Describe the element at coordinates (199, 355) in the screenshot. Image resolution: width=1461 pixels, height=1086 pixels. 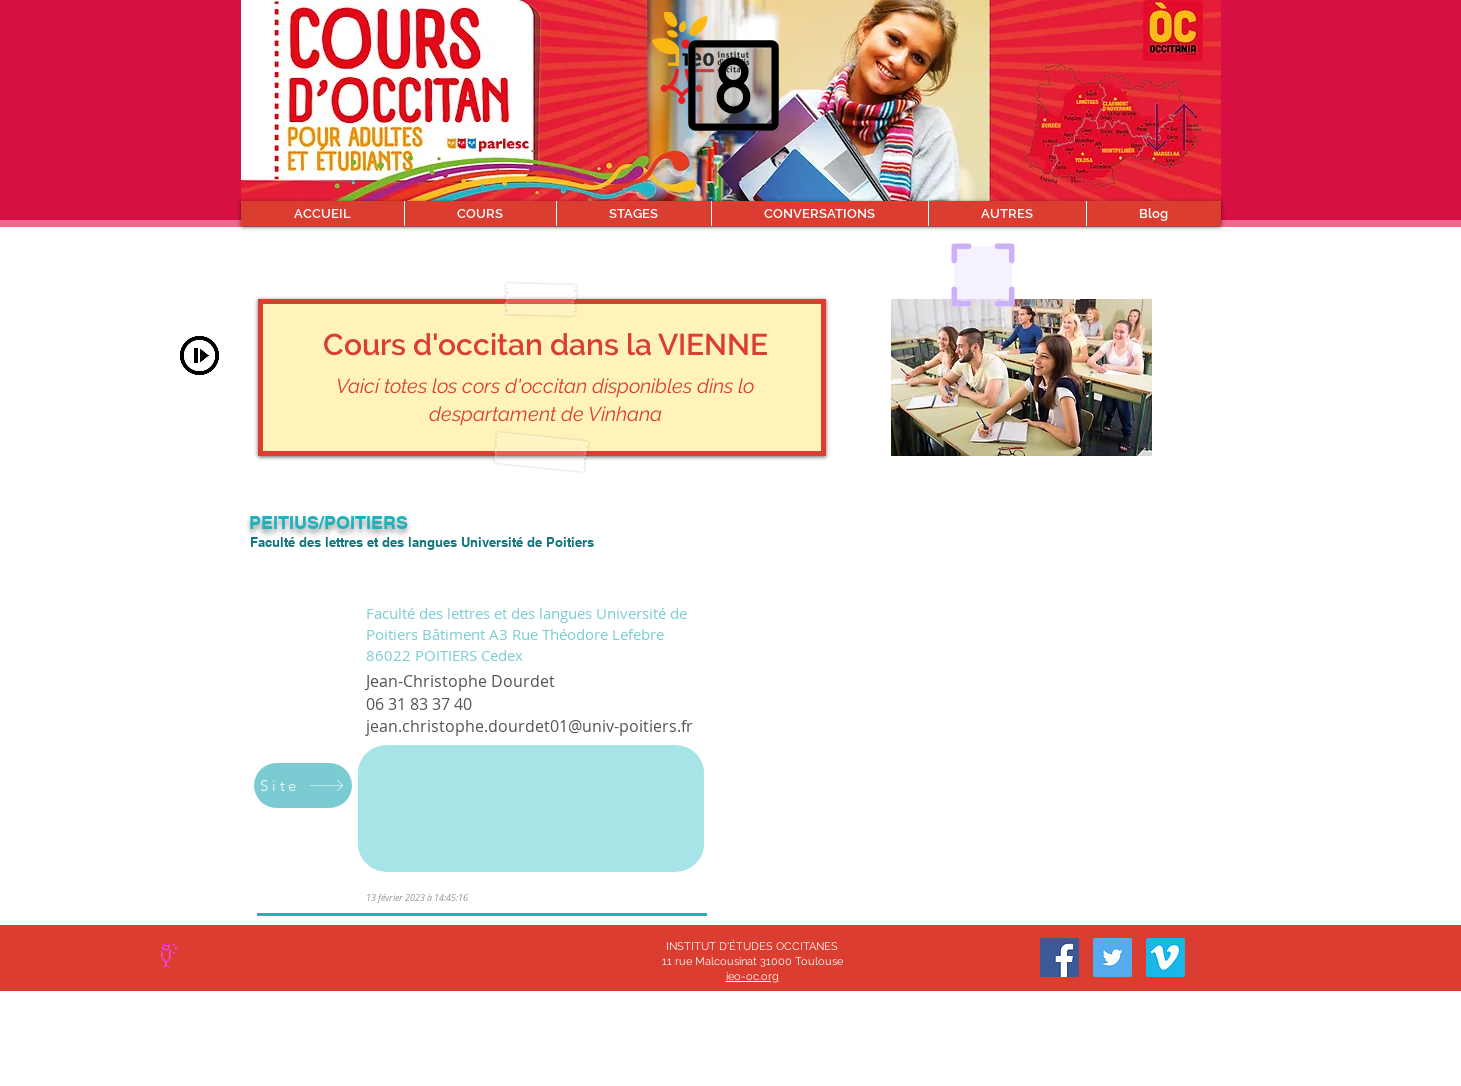
I see `skip to next track or media item` at that location.